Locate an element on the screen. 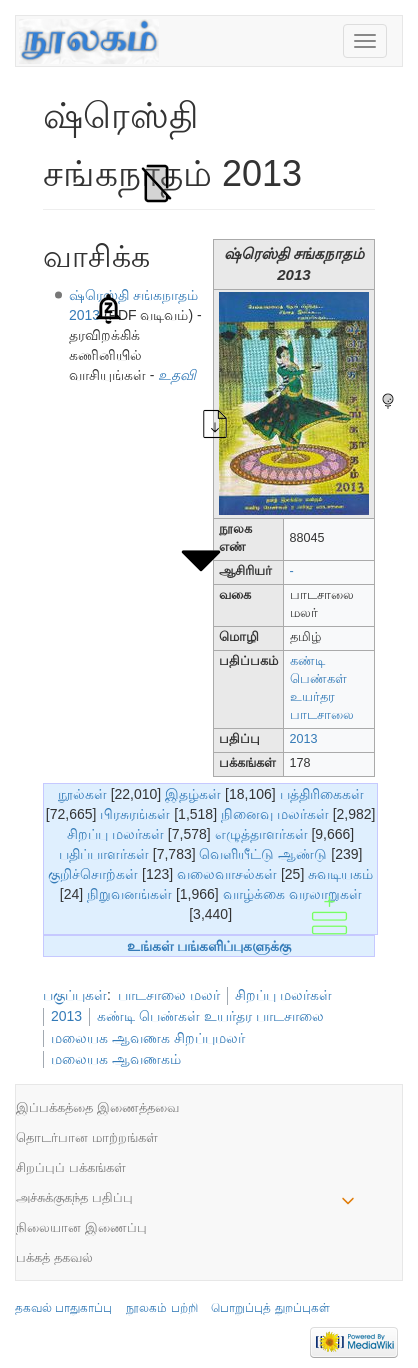 Image resolution: width=418 pixels, height=1368 pixels. expand a dropdown menu or section is located at coordinates (348, 1201).